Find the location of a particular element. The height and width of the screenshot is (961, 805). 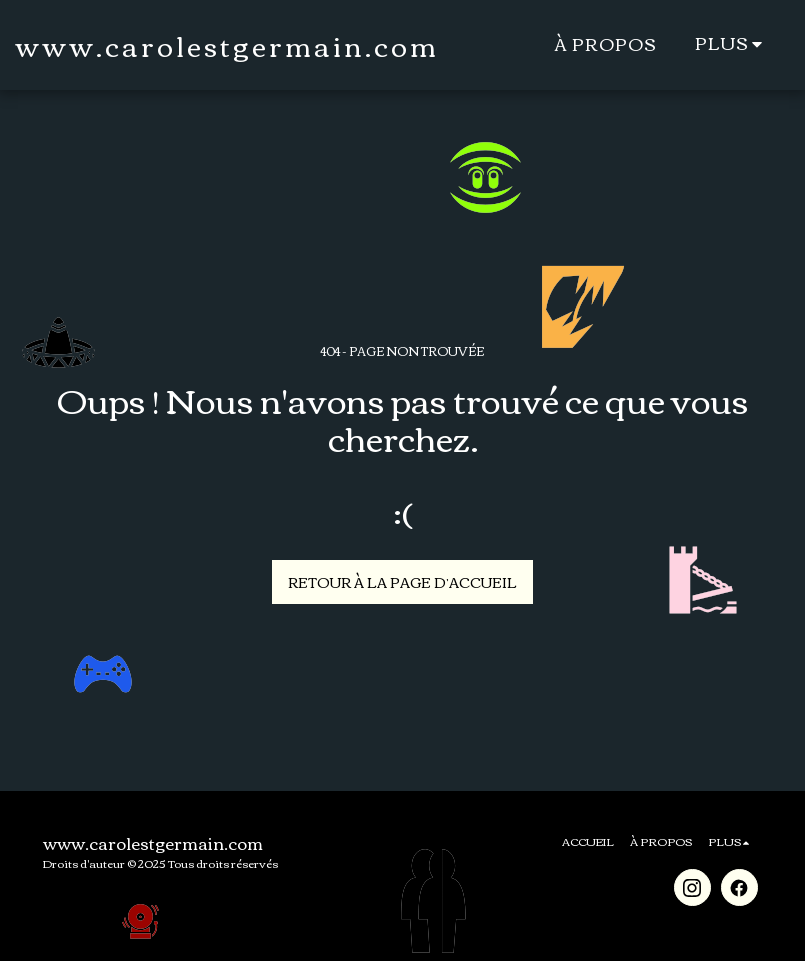

select mexican or latin american themed content is located at coordinates (58, 342).